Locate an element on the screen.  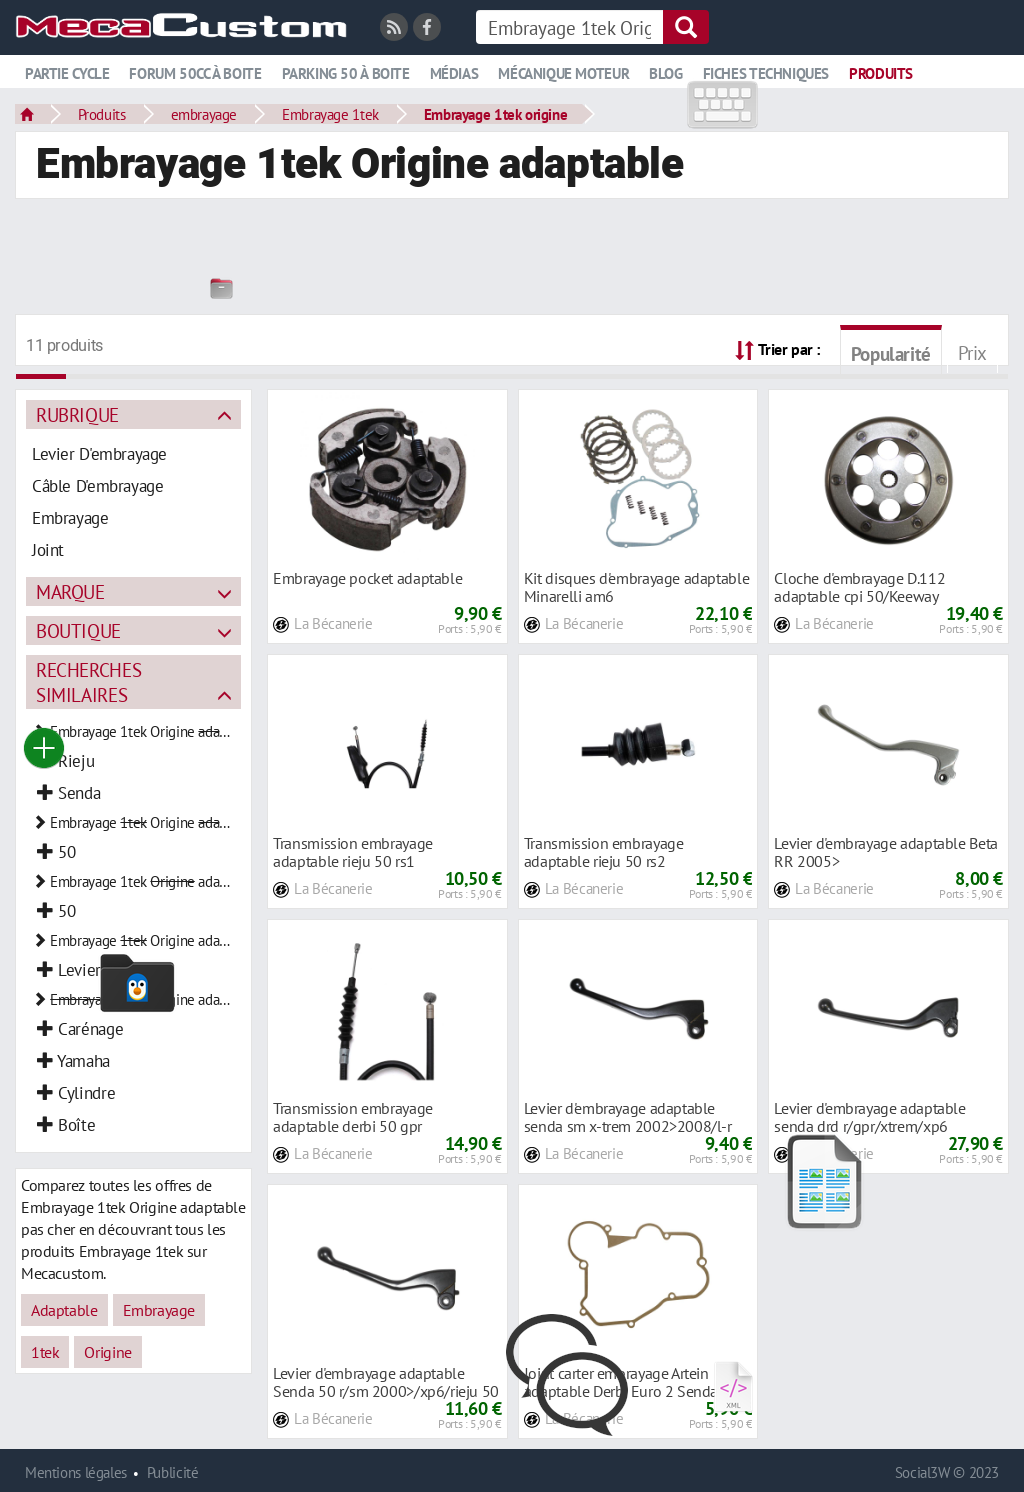
open an opendocument master document file is located at coordinates (824, 1181).